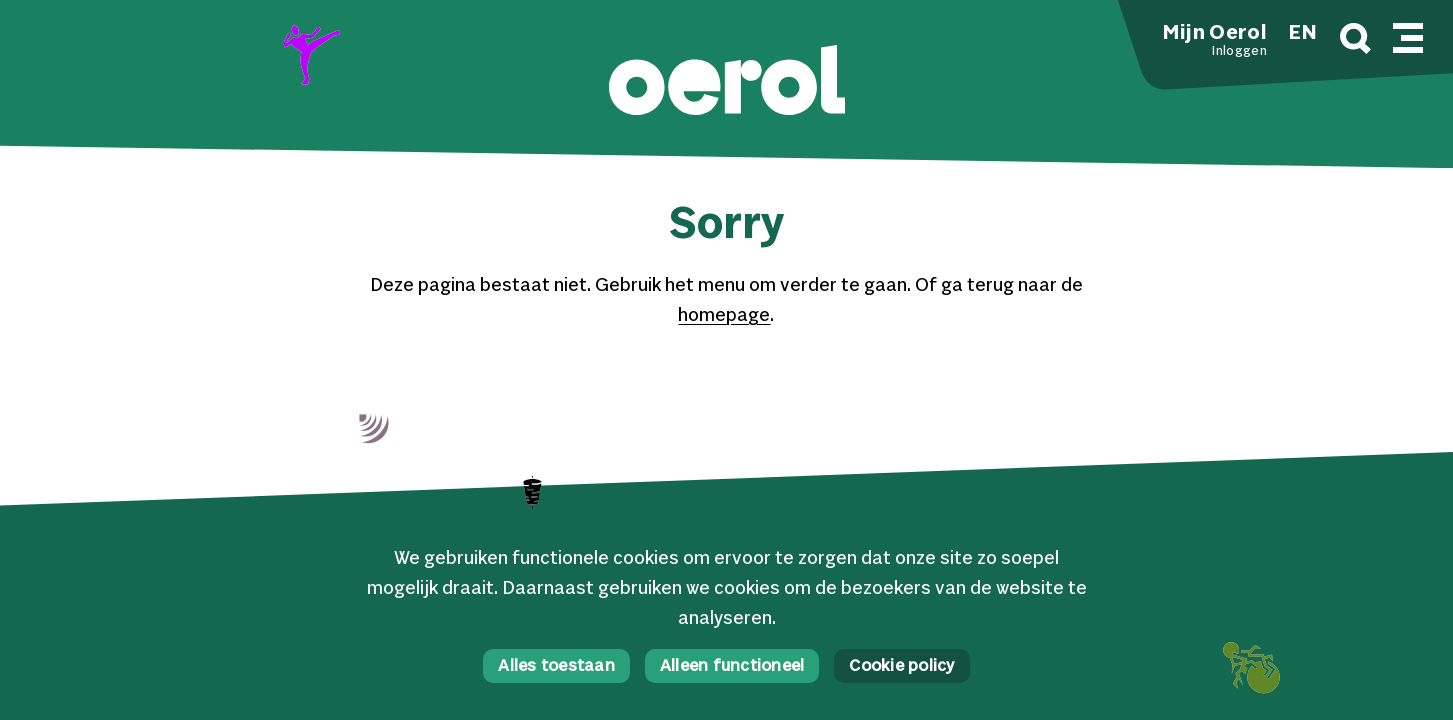  Describe the element at coordinates (374, 429) in the screenshot. I see `subscribe to RSS feed` at that location.